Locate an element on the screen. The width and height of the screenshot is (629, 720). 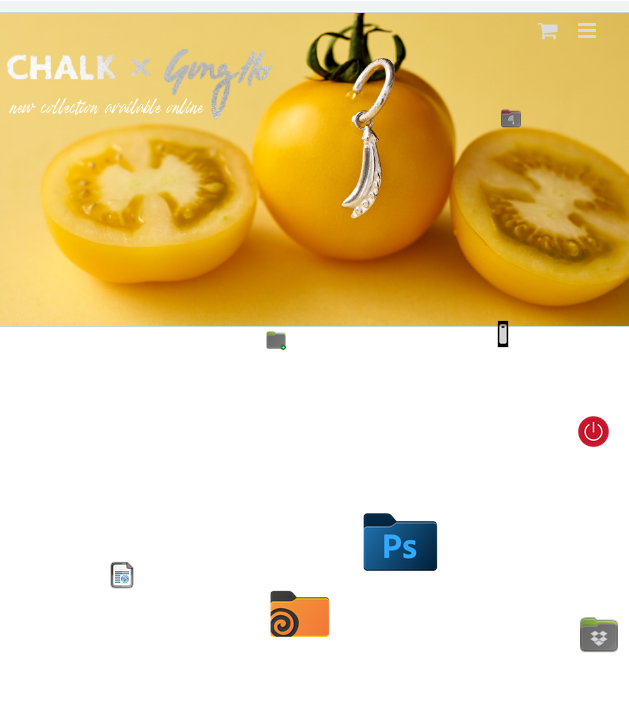
open houdini project files folder is located at coordinates (299, 615).